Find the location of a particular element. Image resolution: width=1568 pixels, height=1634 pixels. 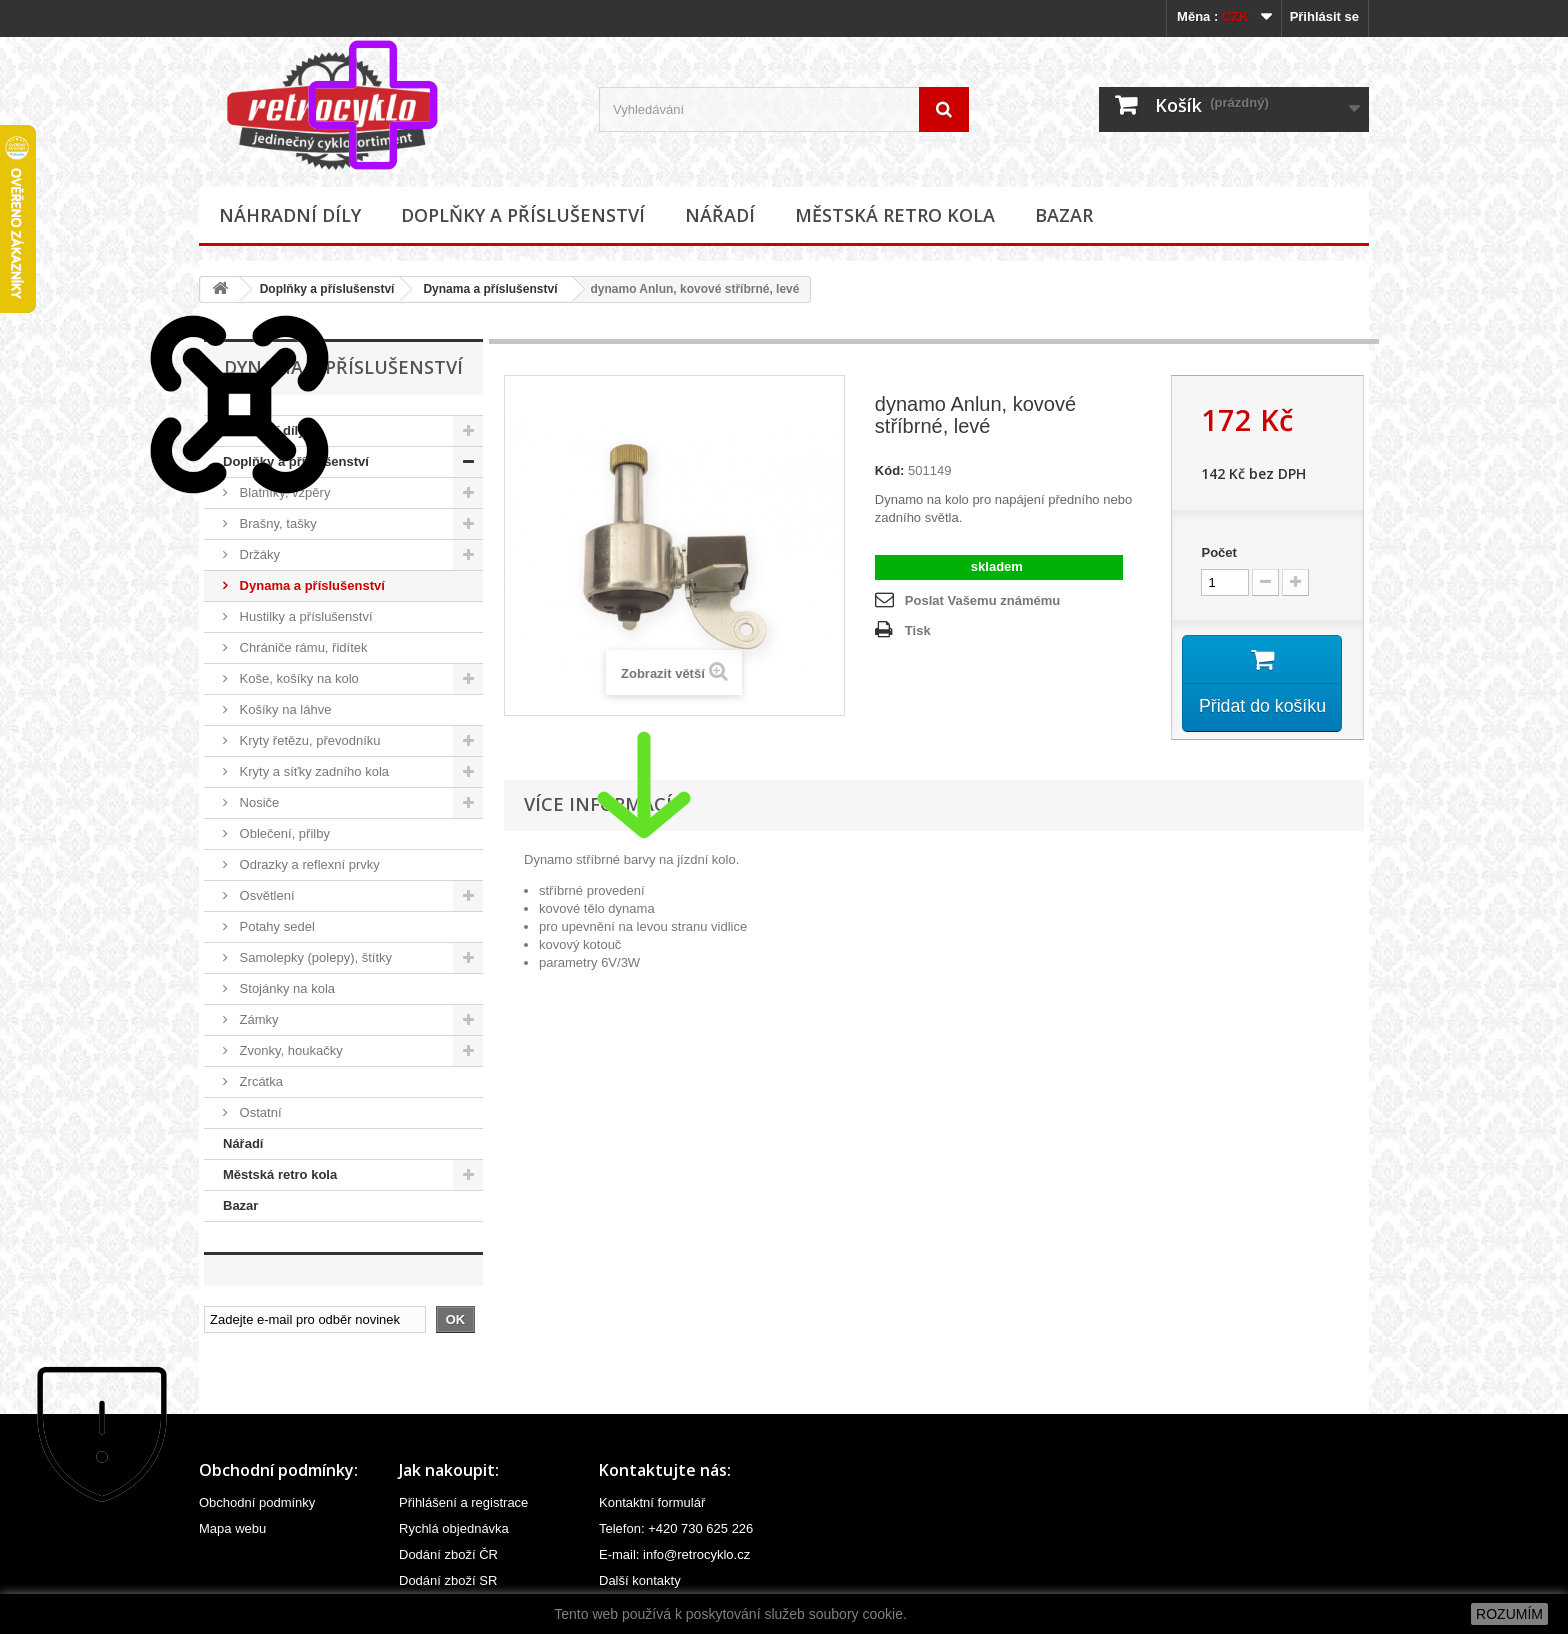

access health or medical features is located at coordinates (373, 105).